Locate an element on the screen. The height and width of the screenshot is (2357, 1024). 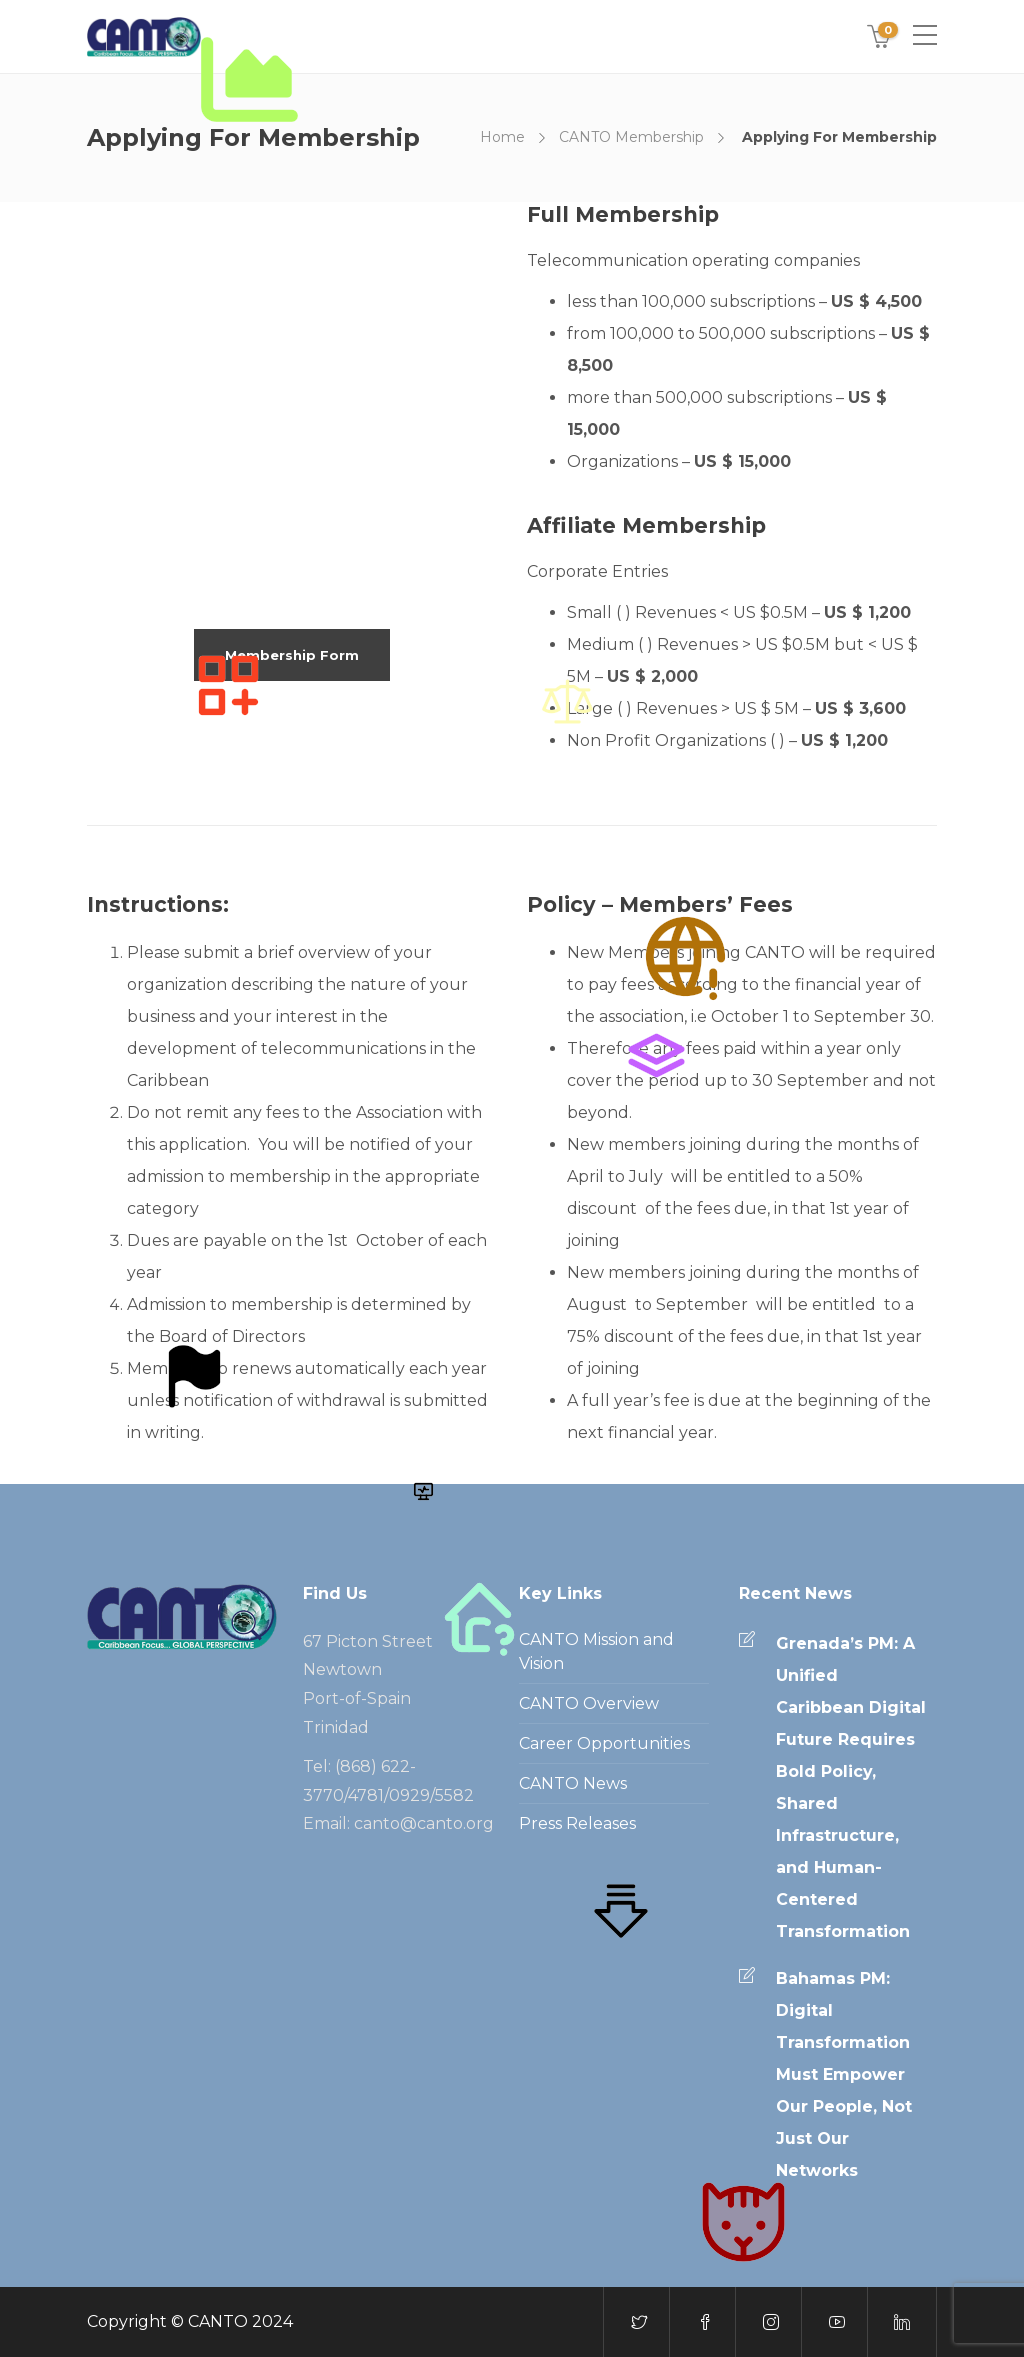
view license or legal information is located at coordinates (567, 701).